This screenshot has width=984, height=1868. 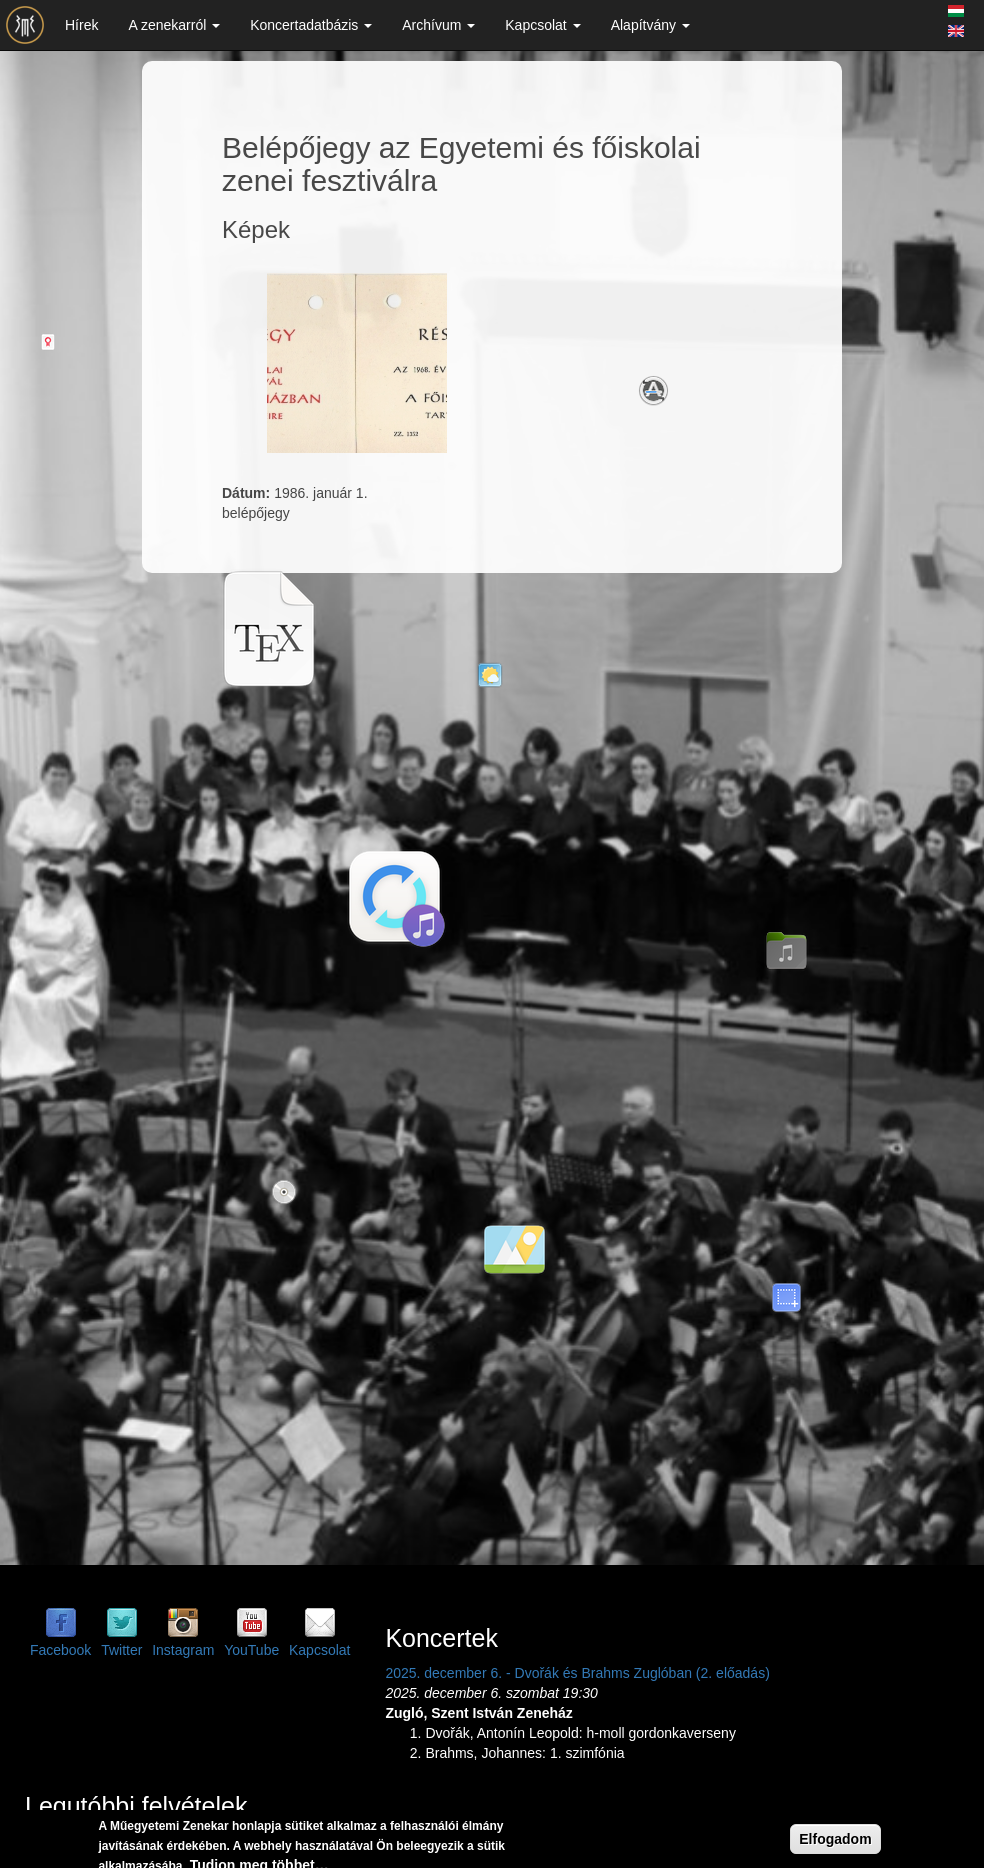 What do you see at coordinates (653, 390) in the screenshot?
I see `check for available system updates` at bounding box center [653, 390].